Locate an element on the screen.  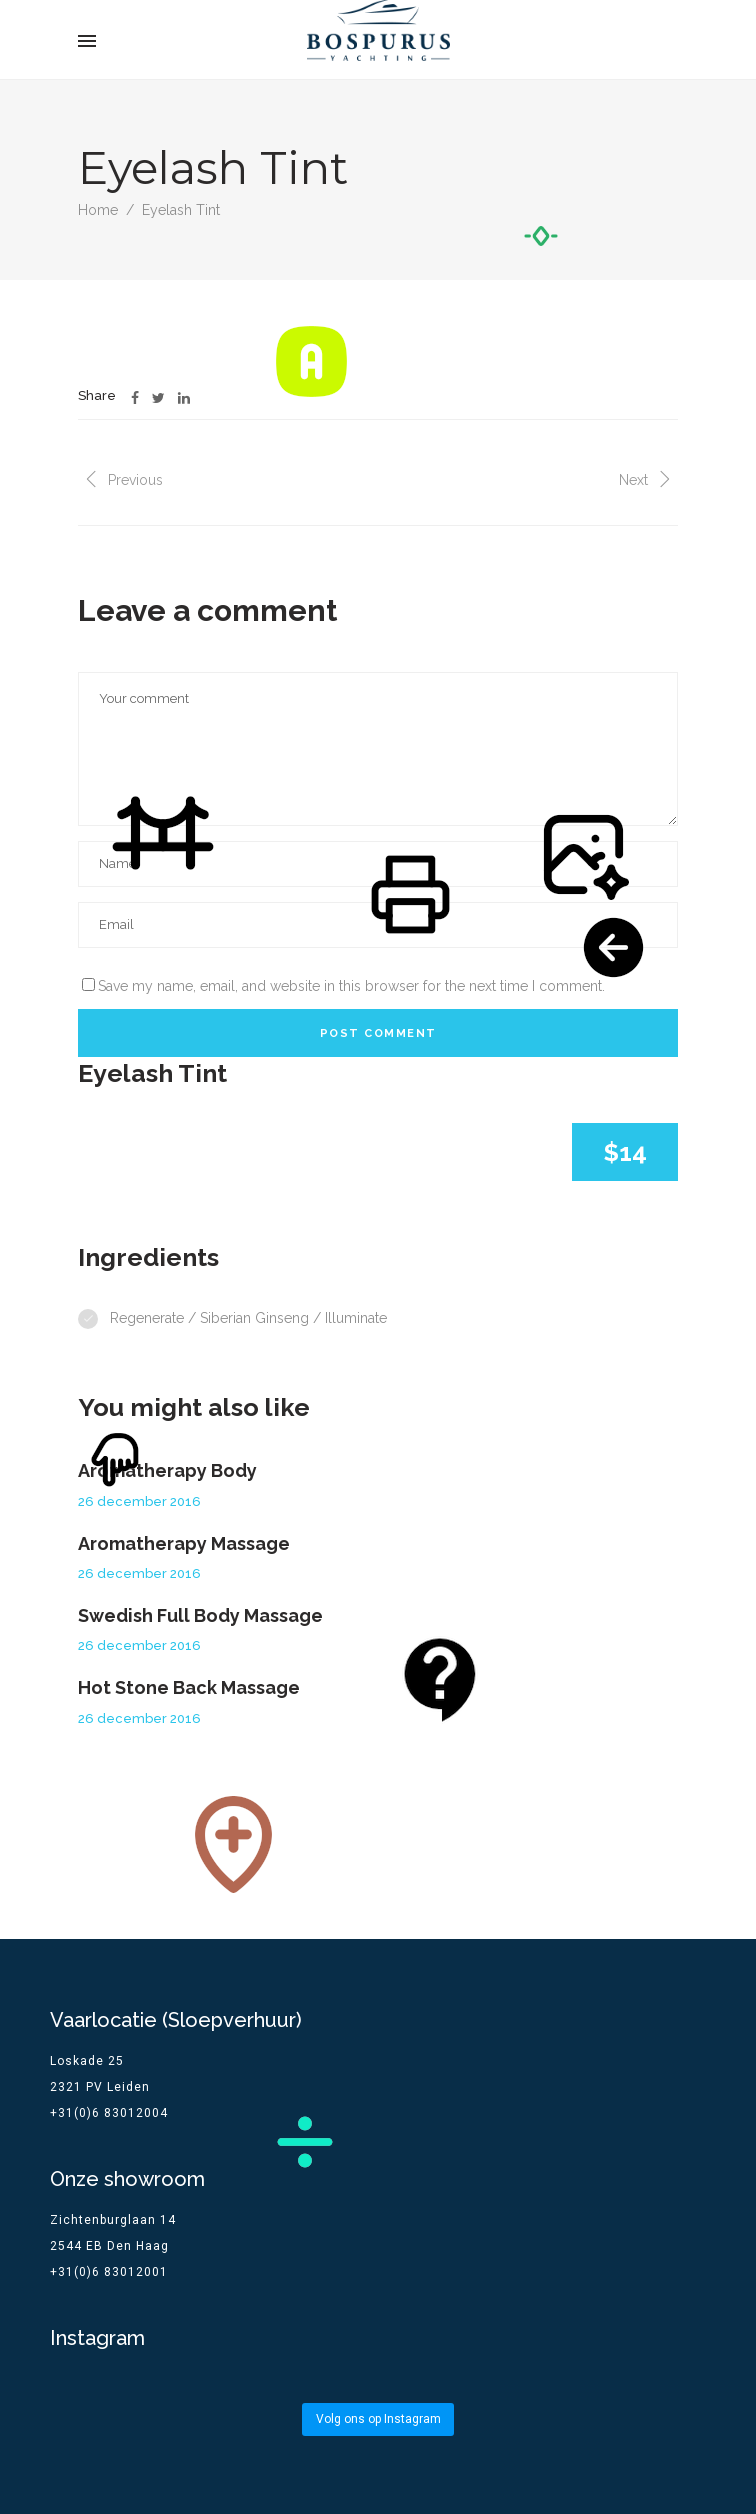
add a new location pin is located at coordinates (233, 1844).